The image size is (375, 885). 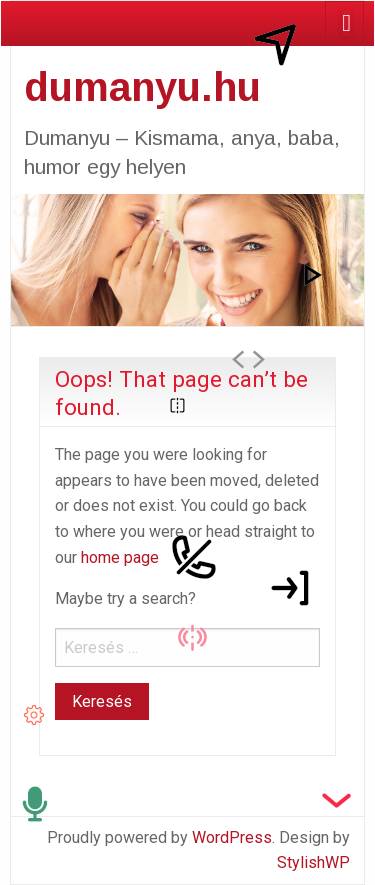 I want to click on play media or video content, so click(x=311, y=275).